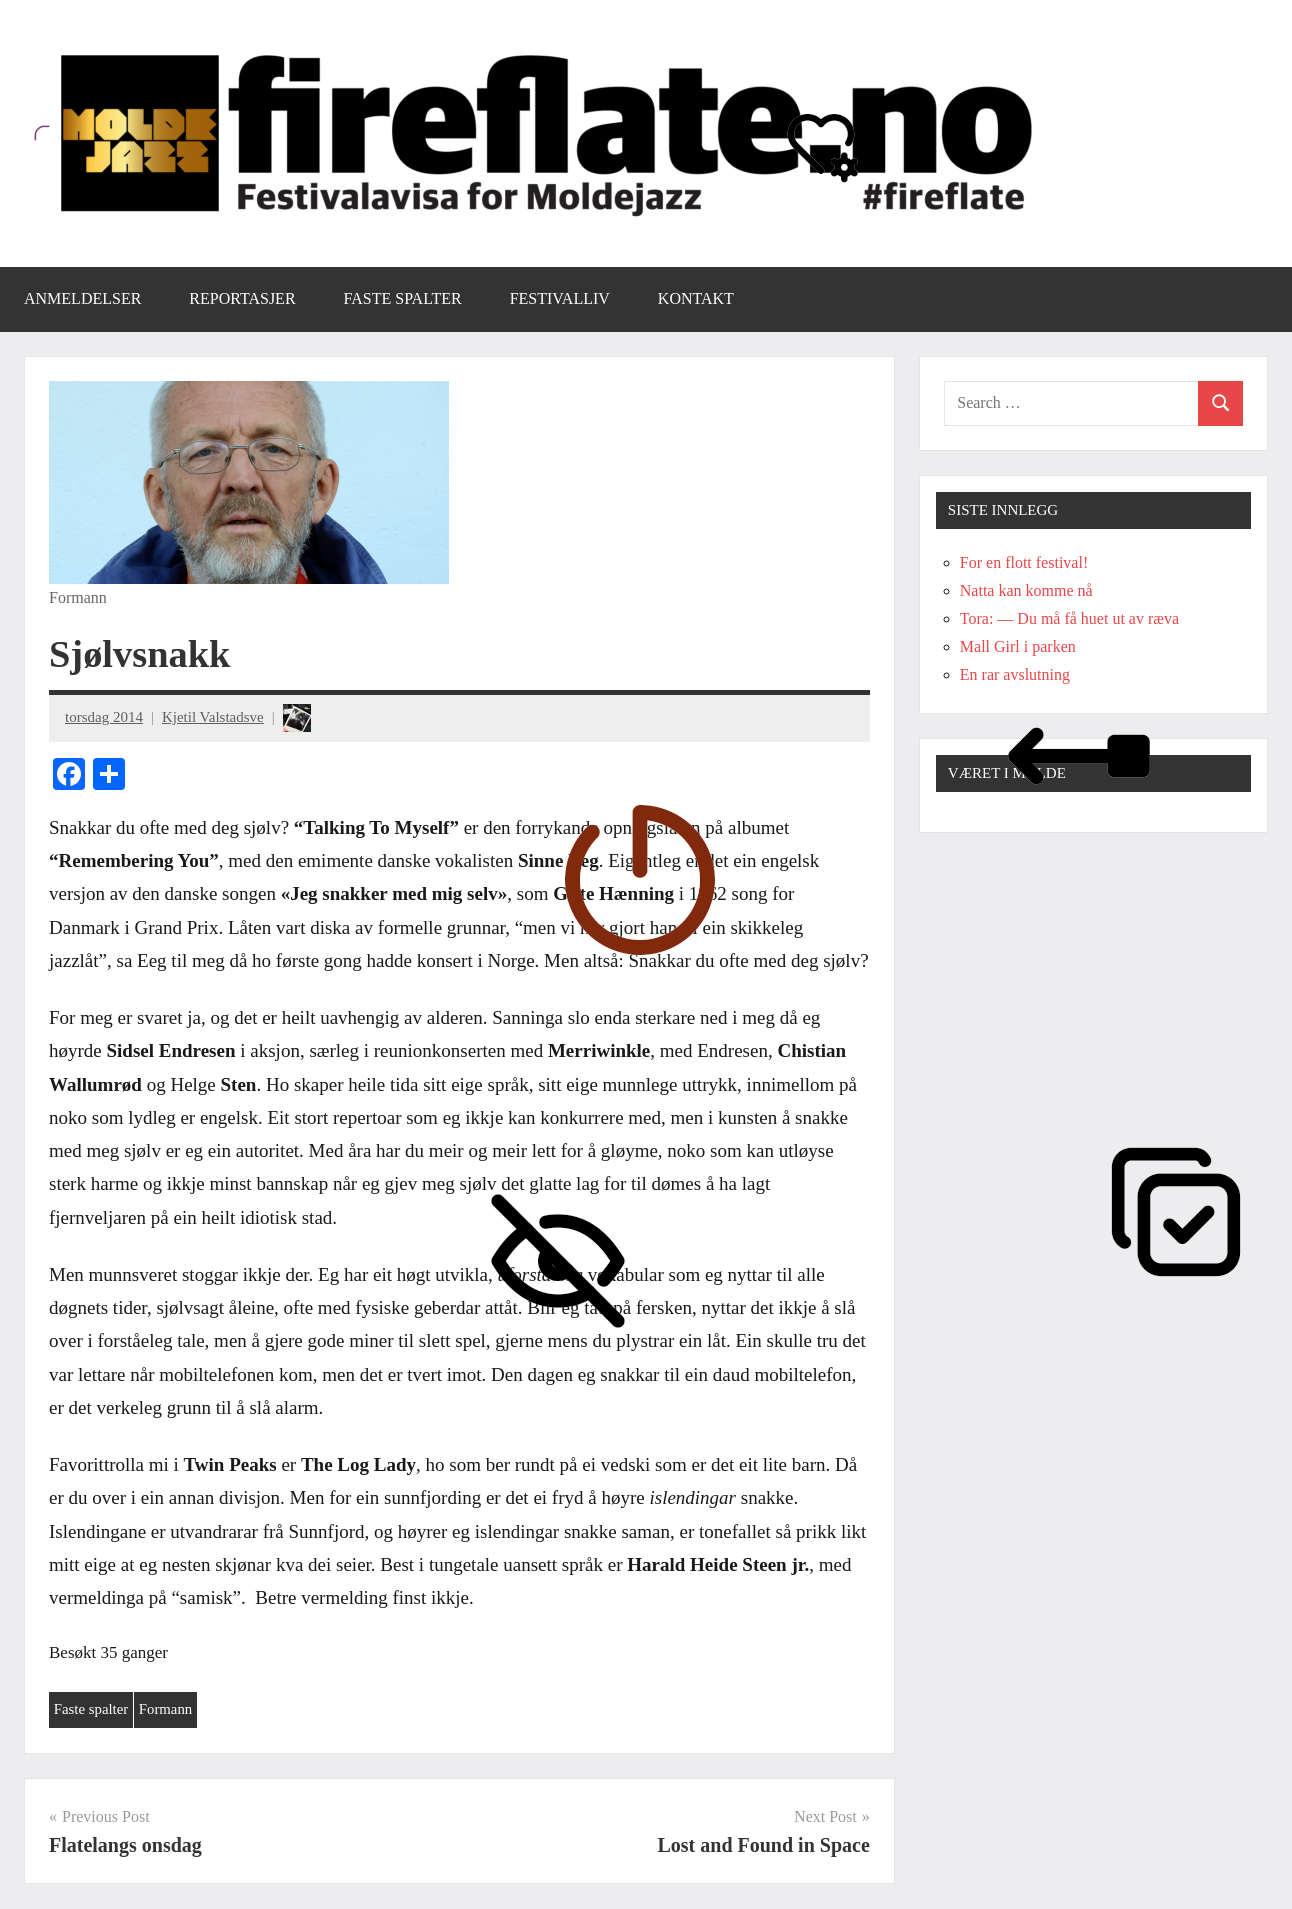 This screenshot has height=1909, width=1292. Describe the element at coordinates (558, 1261) in the screenshot. I see `hide password or sensitive content` at that location.